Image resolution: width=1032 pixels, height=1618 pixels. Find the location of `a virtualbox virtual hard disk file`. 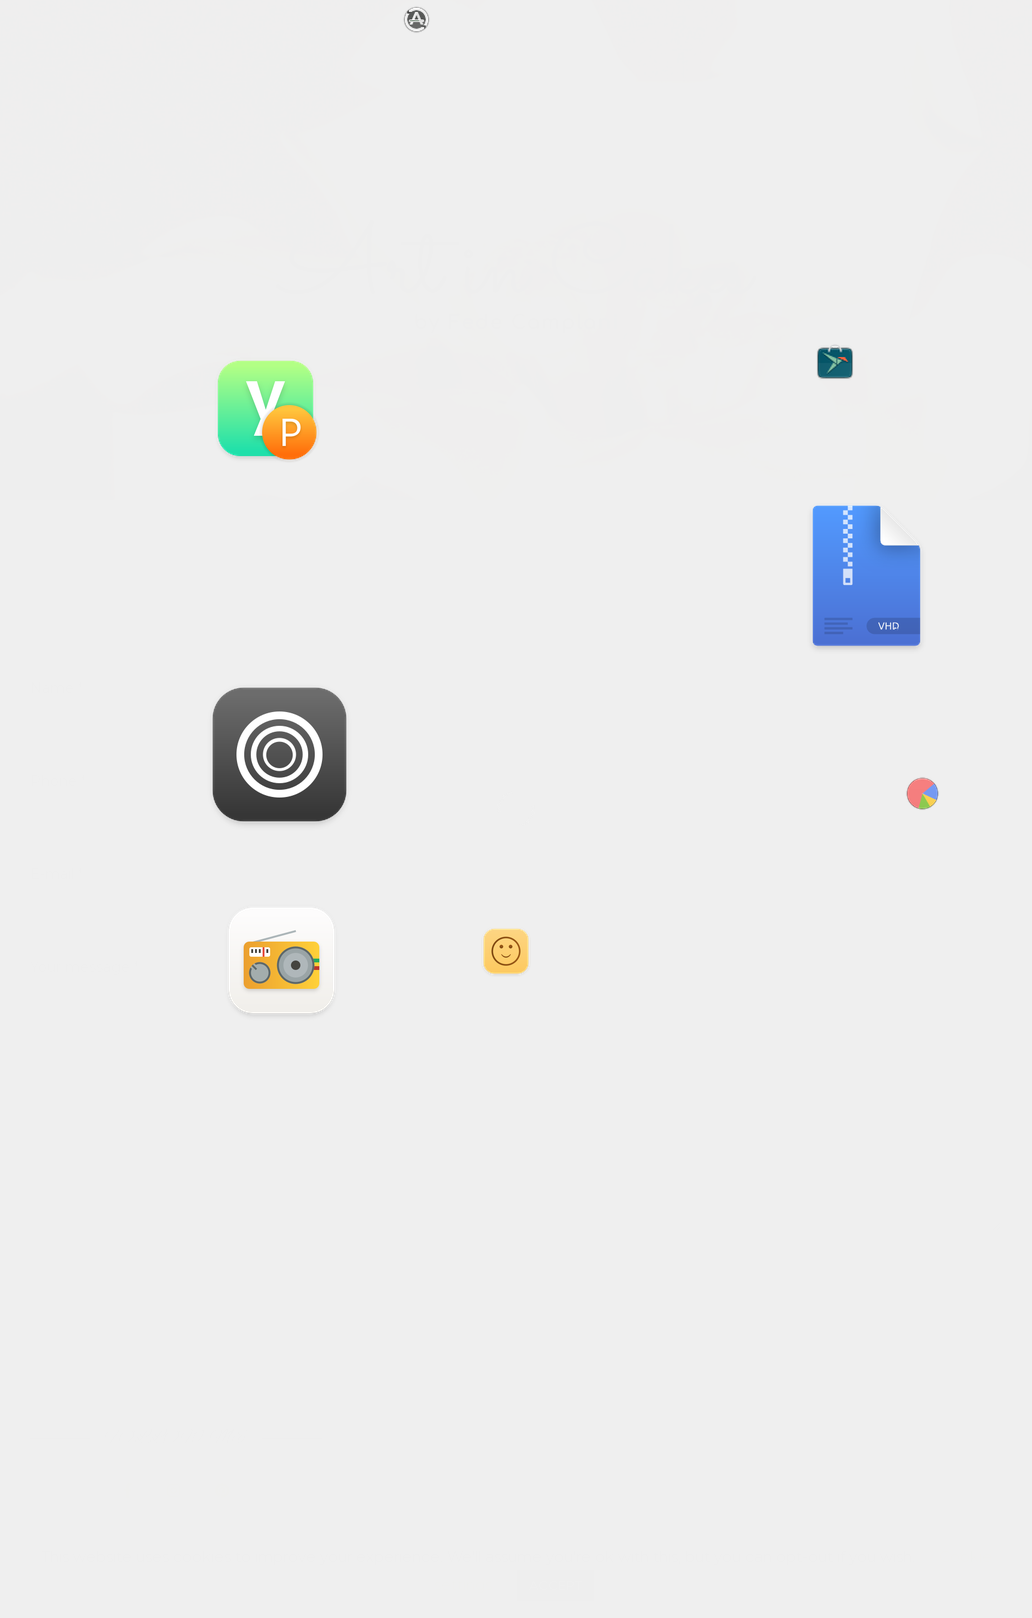

a virtualbox virtual hard disk file is located at coordinates (866, 578).